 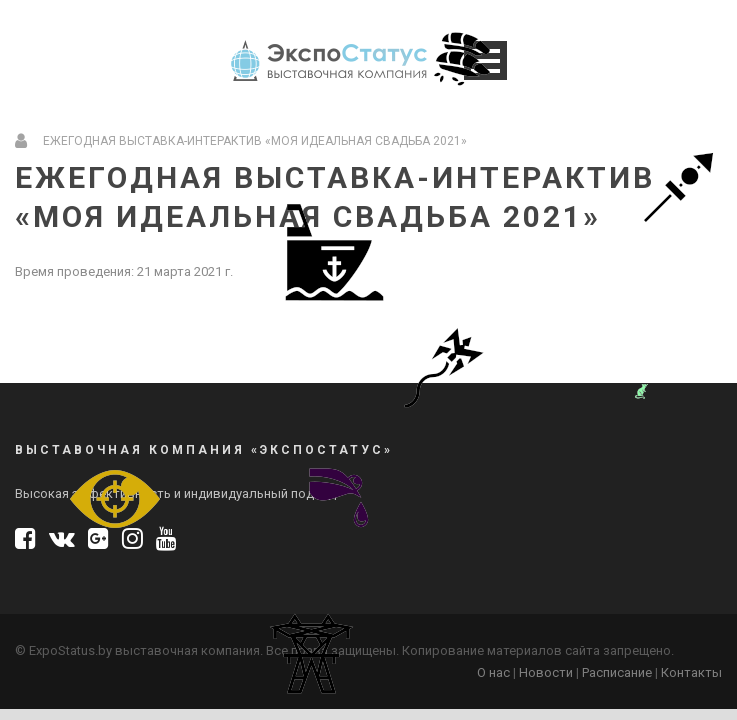 I want to click on oden food item in a cooking or food-themed game, so click(x=678, y=187).